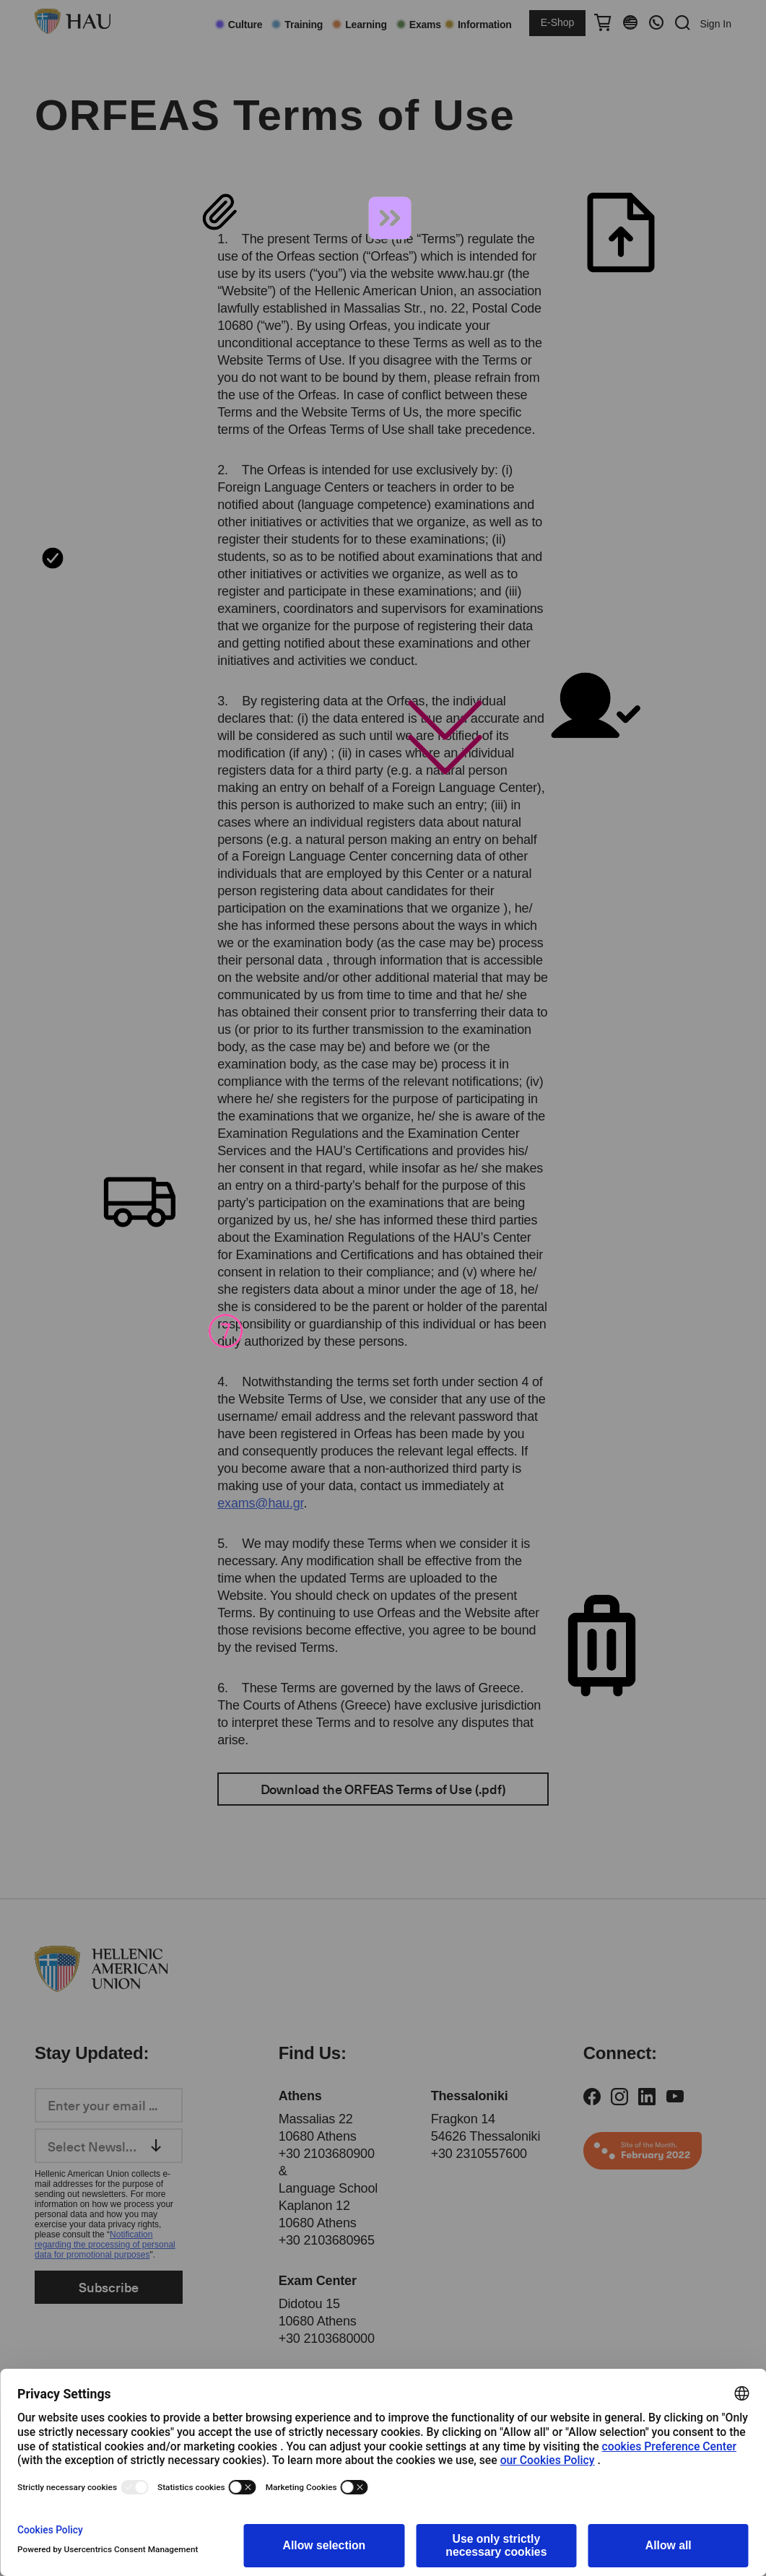 This screenshot has height=2576, width=766. Describe the element at coordinates (601, 1646) in the screenshot. I see `access travel or trip planning features` at that location.